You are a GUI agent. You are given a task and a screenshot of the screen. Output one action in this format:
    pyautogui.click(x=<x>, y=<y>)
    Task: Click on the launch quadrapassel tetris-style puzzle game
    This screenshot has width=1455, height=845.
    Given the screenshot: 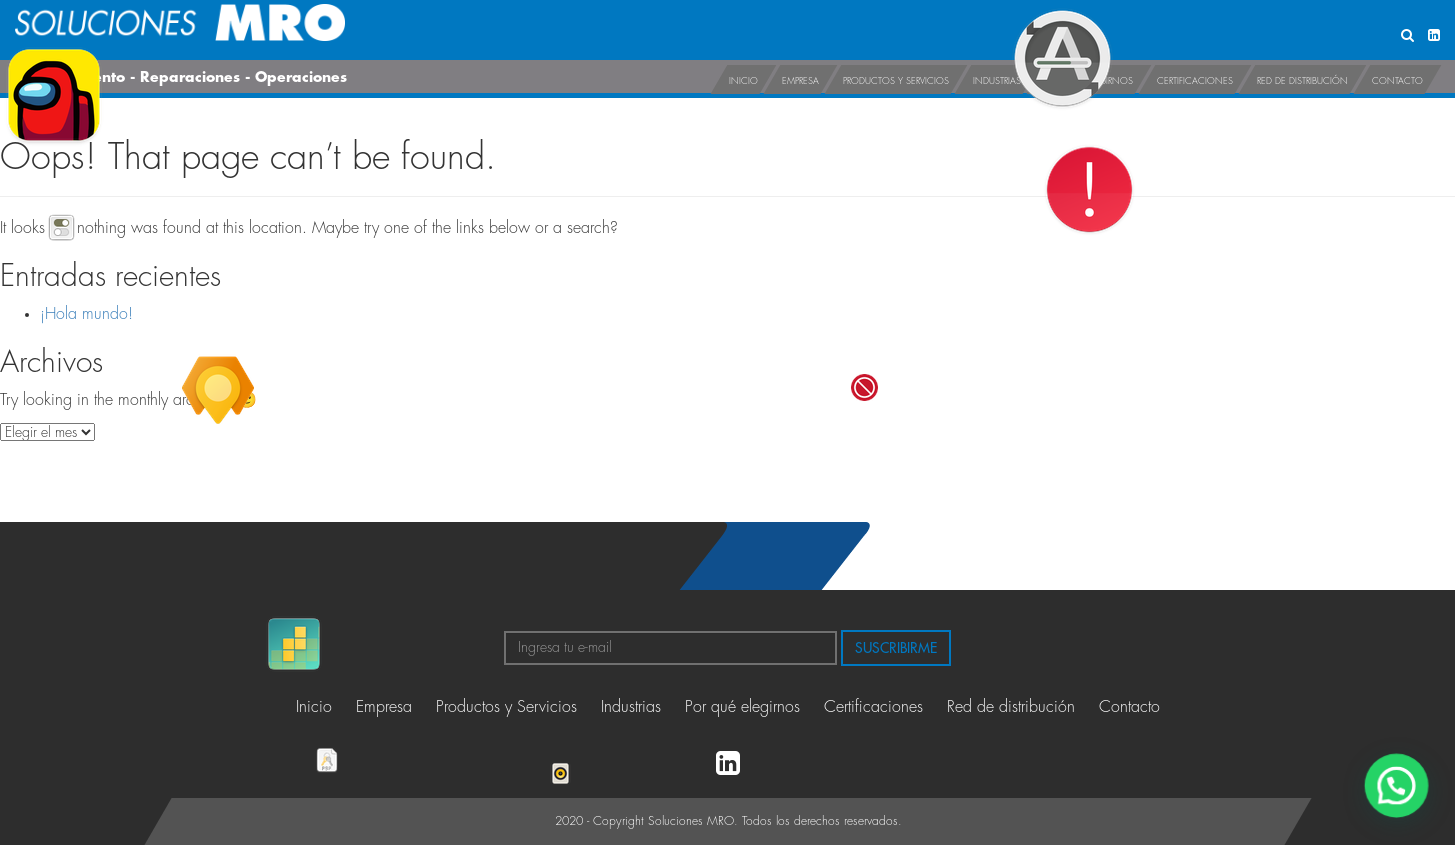 What is the action you would take?
    pyautogui.click(x=294, y=644)
    